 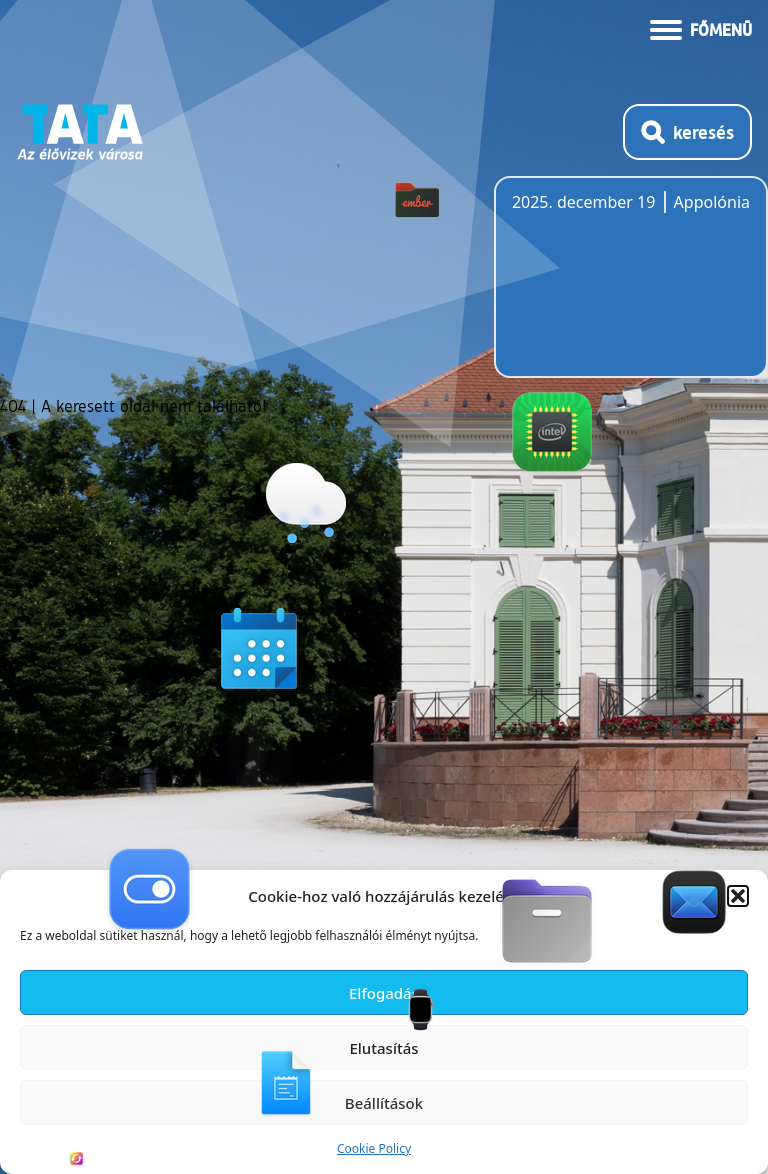 What do you see at coordinates (76, 1158) in the screenshot?
I see `open switcheroo image converter app` at bounding box center [76, 1158].